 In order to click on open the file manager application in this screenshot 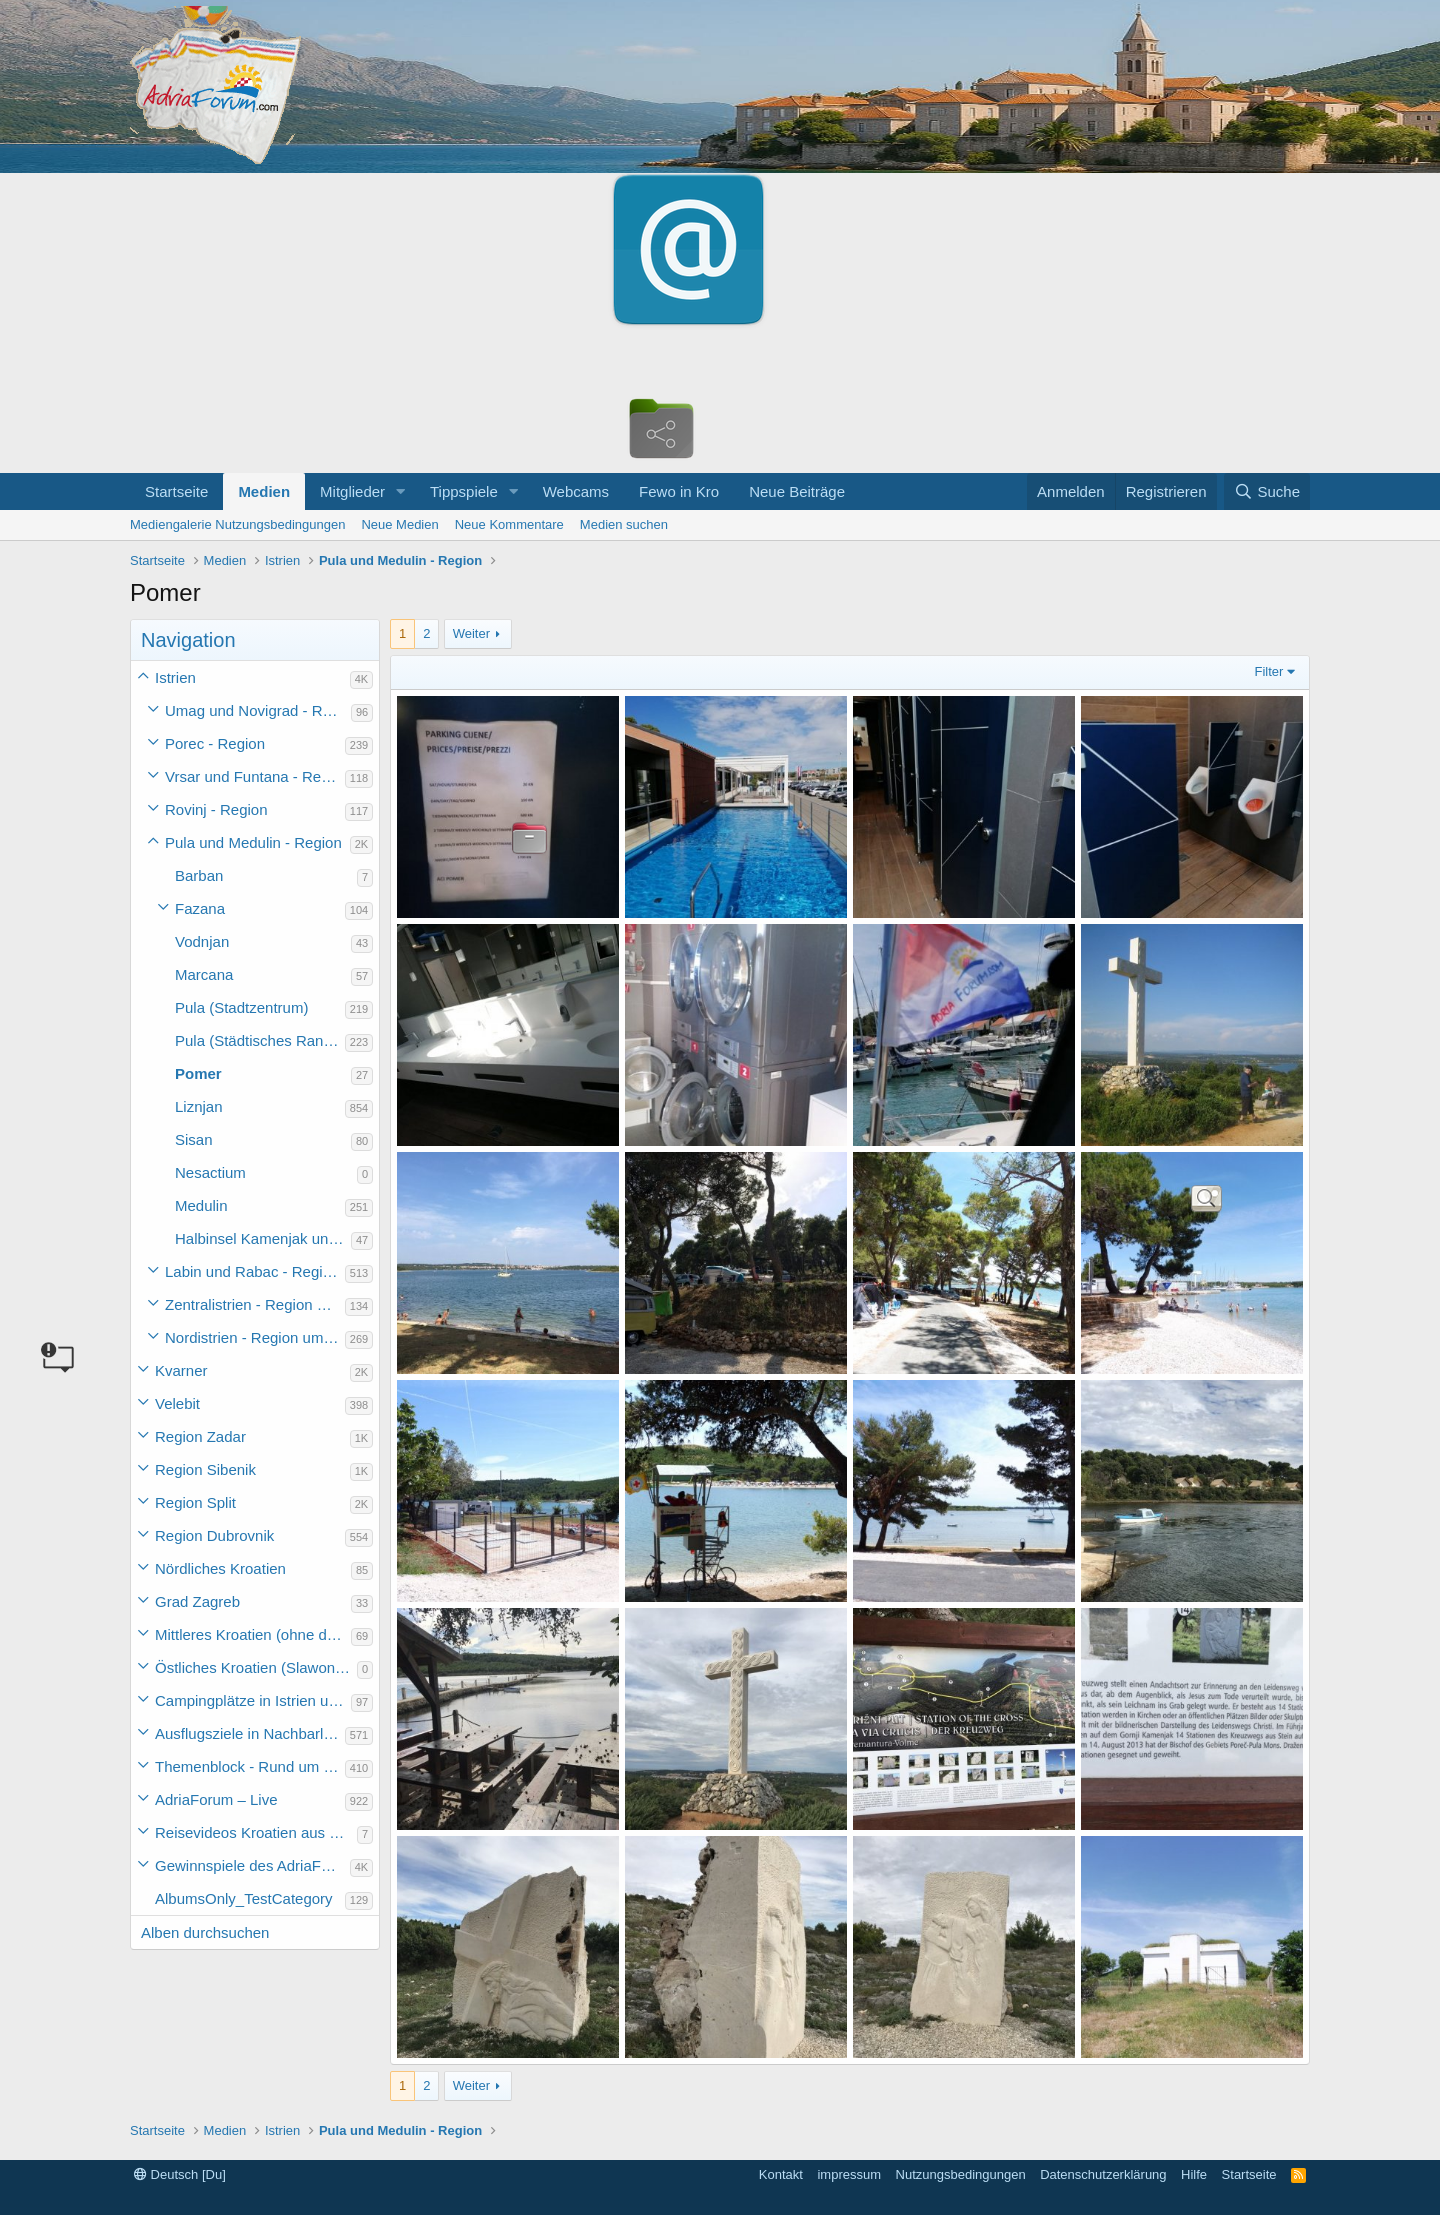, I will do `click(529, 837)`.